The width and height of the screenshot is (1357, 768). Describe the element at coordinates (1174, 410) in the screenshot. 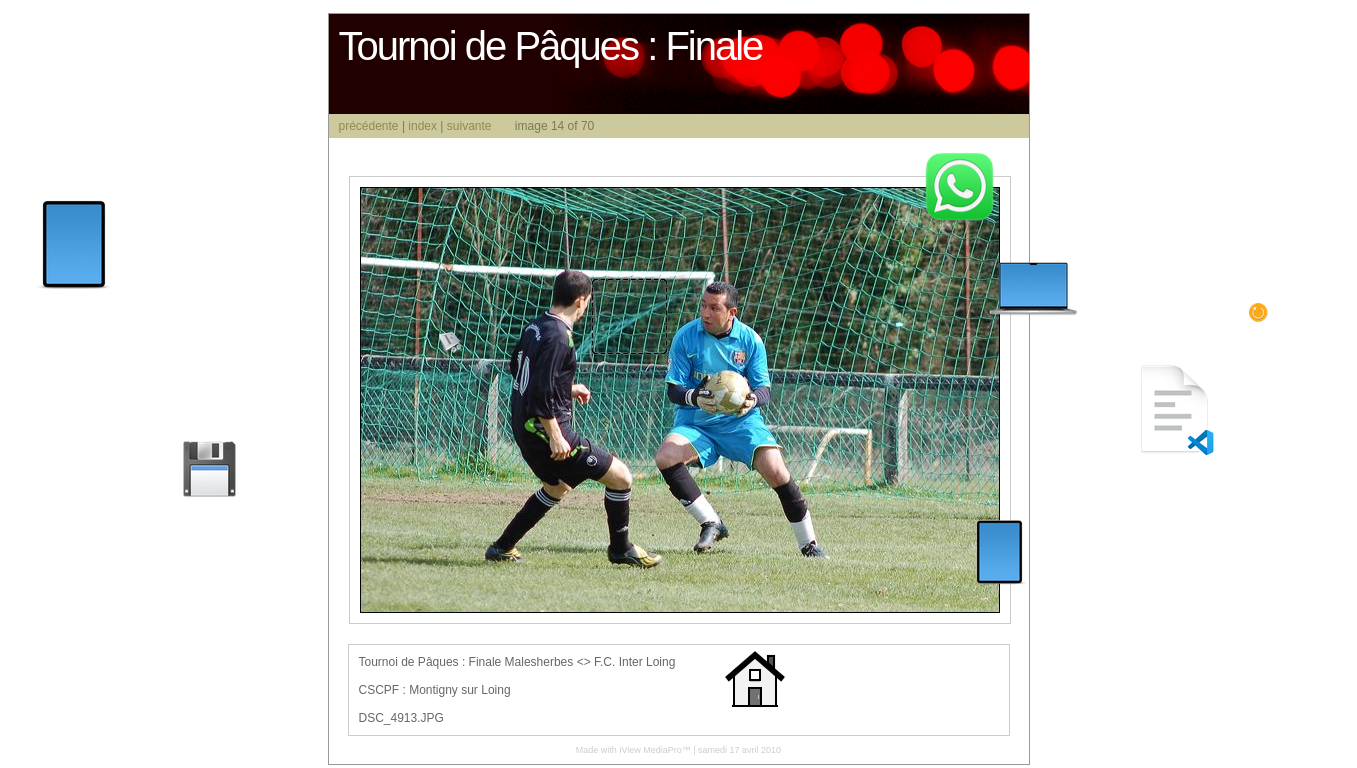

I see `open a file in Visual Studio Code` at that location.